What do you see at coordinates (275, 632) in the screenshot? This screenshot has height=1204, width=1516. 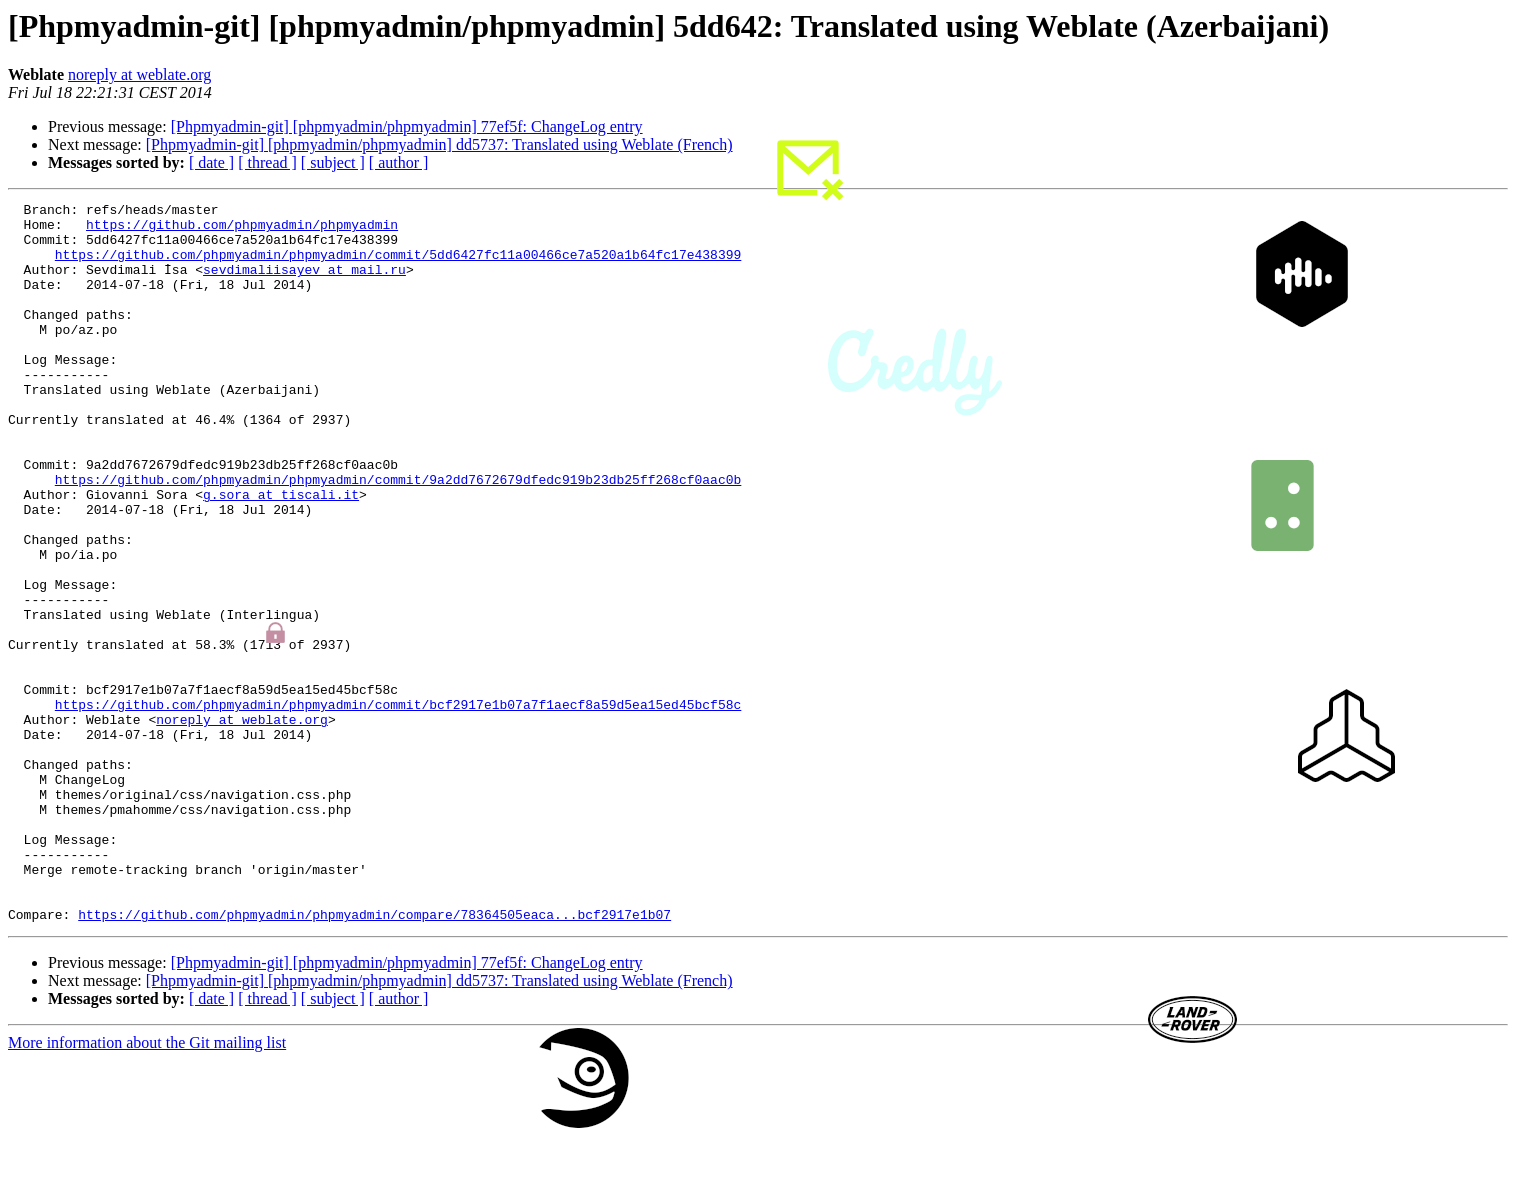 I see `indicates a locked or secured item` at bounding box center [275, 632].